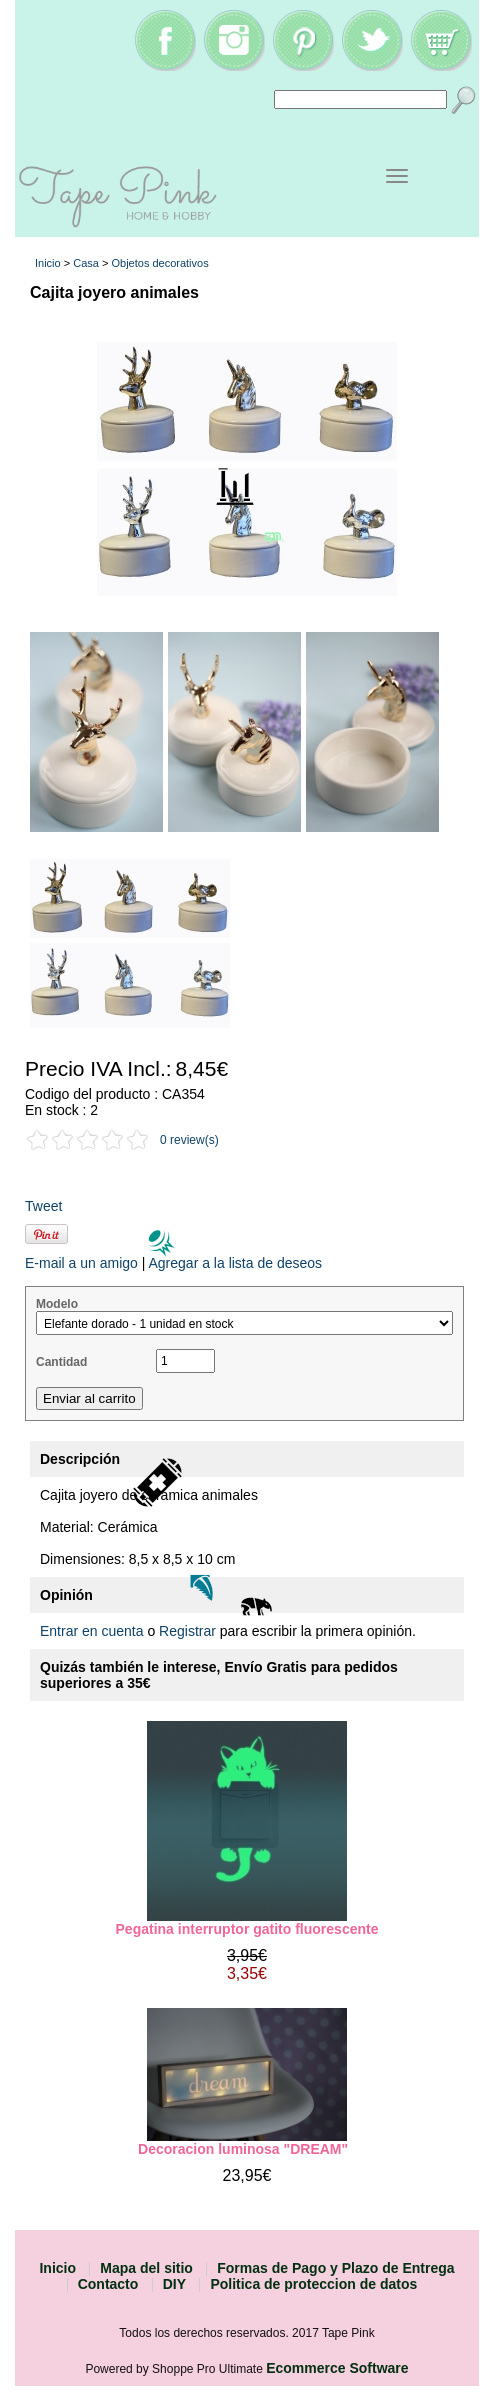  I want to click on use a health potion or healing item, so click(157, 1482).